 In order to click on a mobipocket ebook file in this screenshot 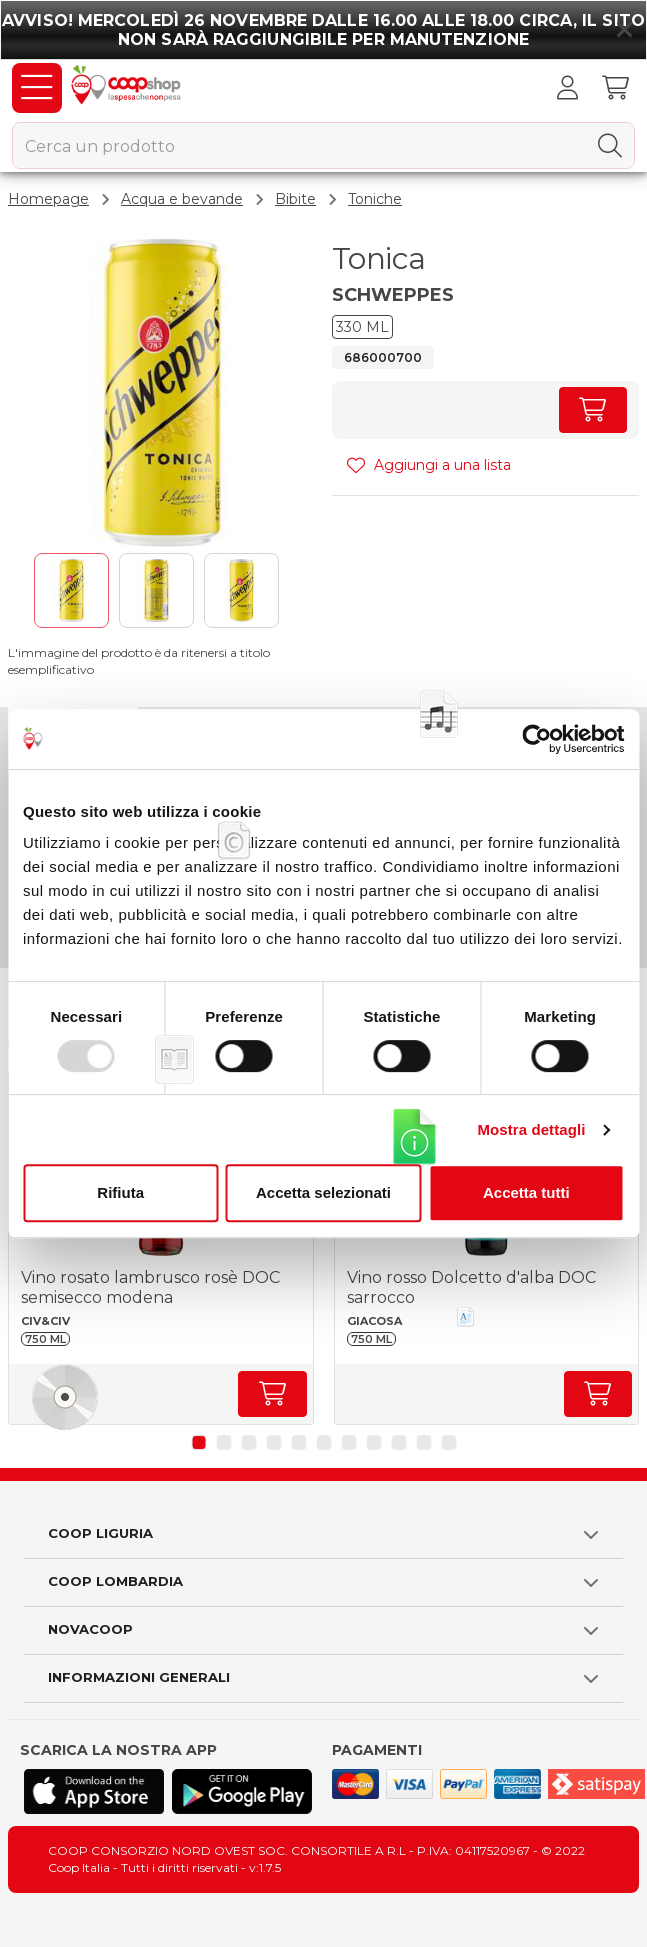, I will do `click(174, 1059)`.